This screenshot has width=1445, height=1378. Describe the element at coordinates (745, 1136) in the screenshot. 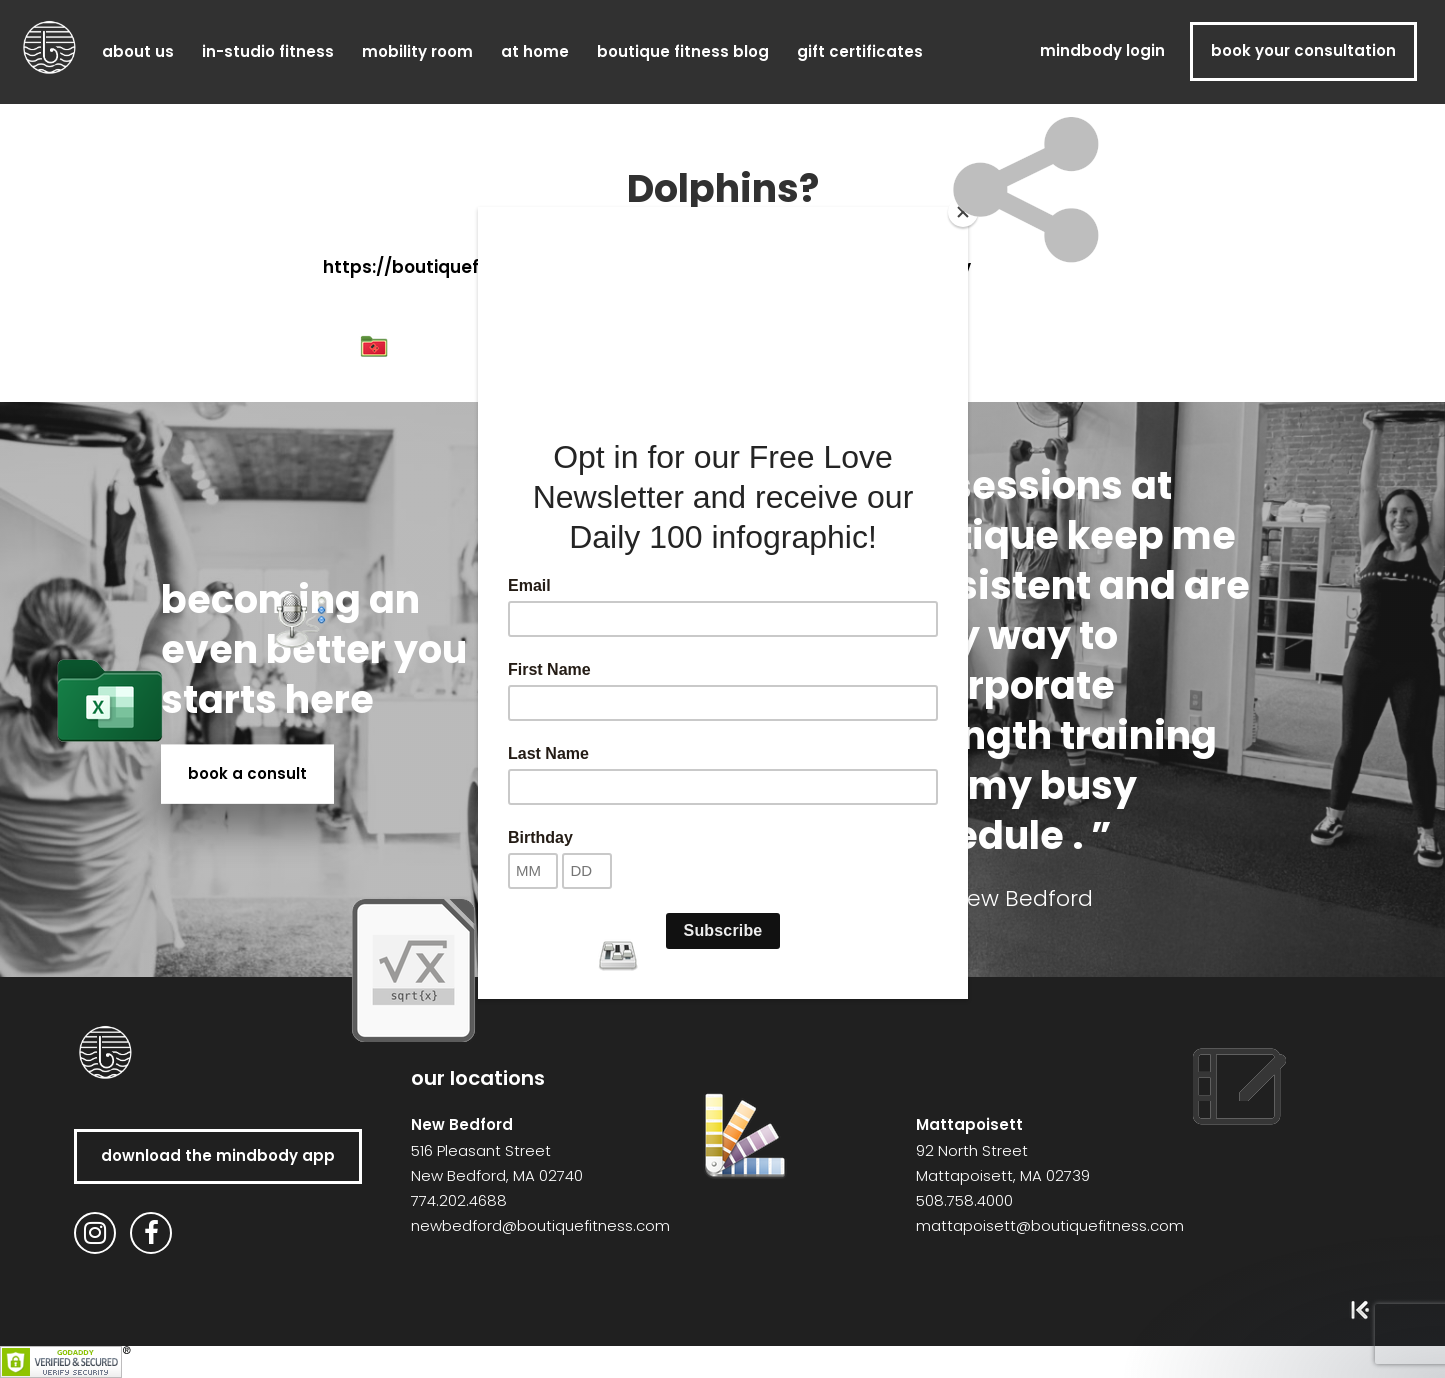

I see `customize desktop theme and appearance` at that location.